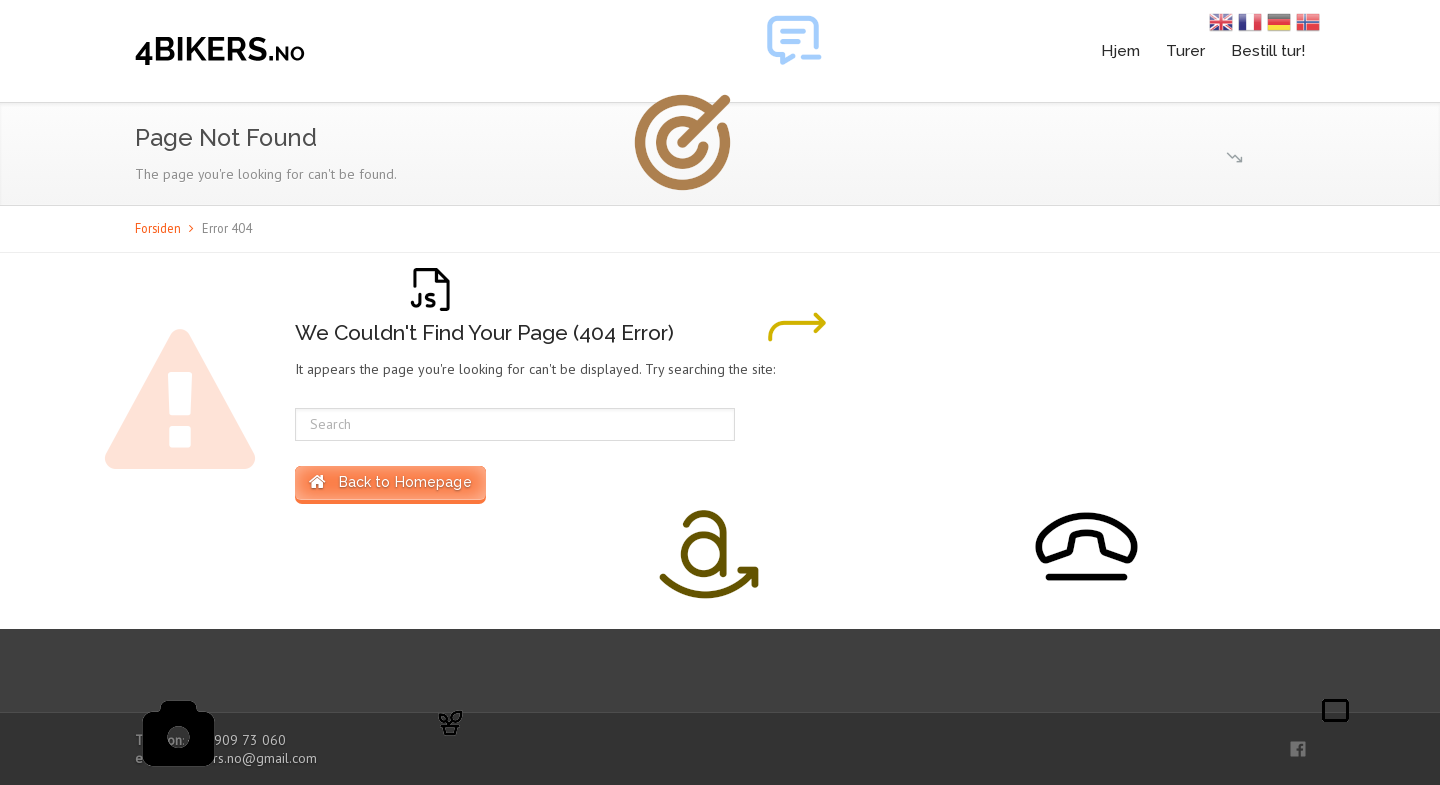 The image size is (1440, 785). What do you see at coordinates (797, 327) in the screenshot?
I see `forward or share this item` at bounding box center [797, 327].